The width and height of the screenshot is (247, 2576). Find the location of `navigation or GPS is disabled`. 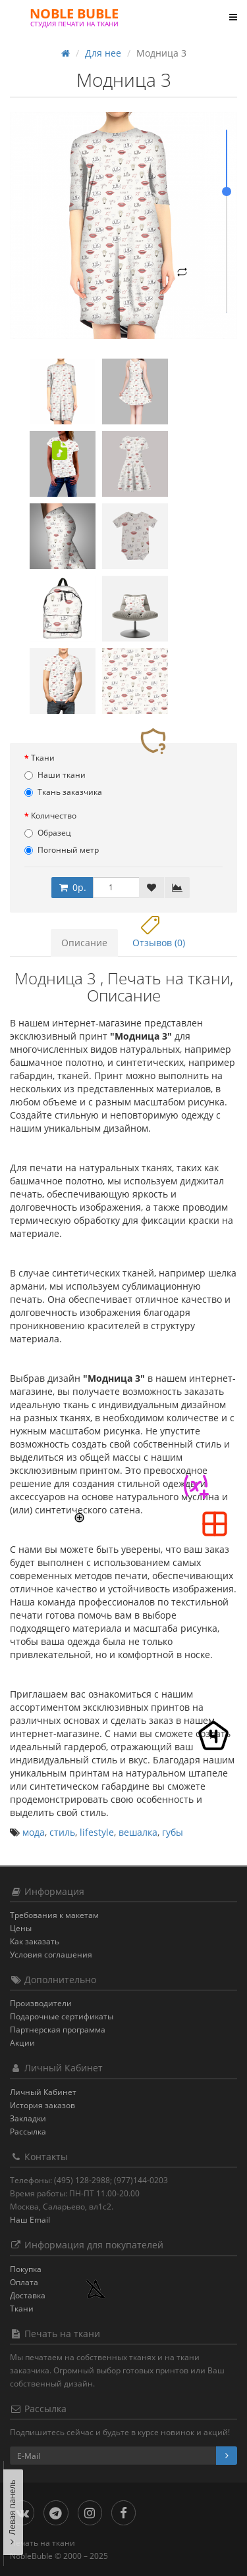

navigation or GPS is disabled is located at coordinates (96, 2289).